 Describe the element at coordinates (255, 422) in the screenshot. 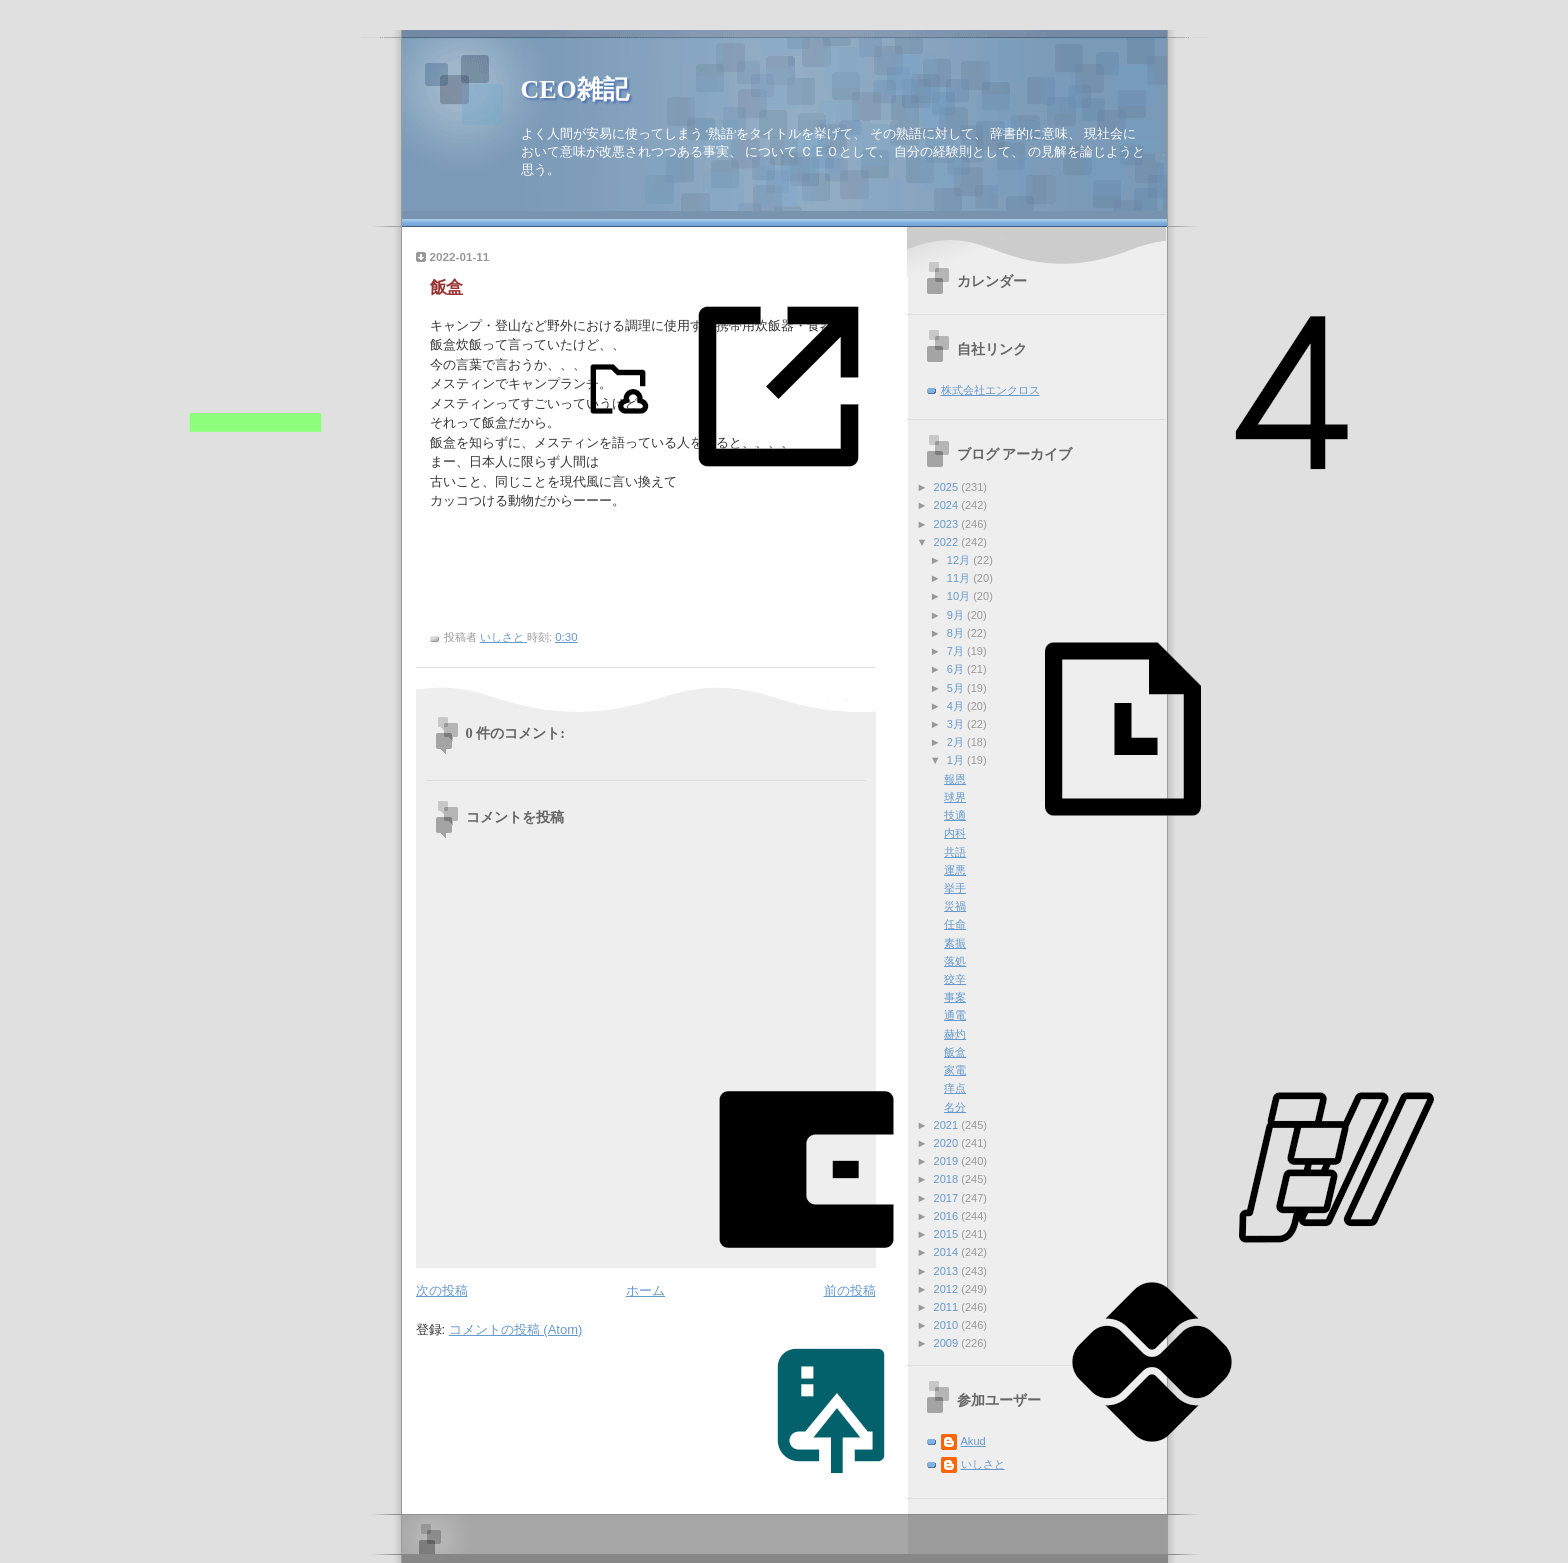

I see `remove or subtract an item` at that location.